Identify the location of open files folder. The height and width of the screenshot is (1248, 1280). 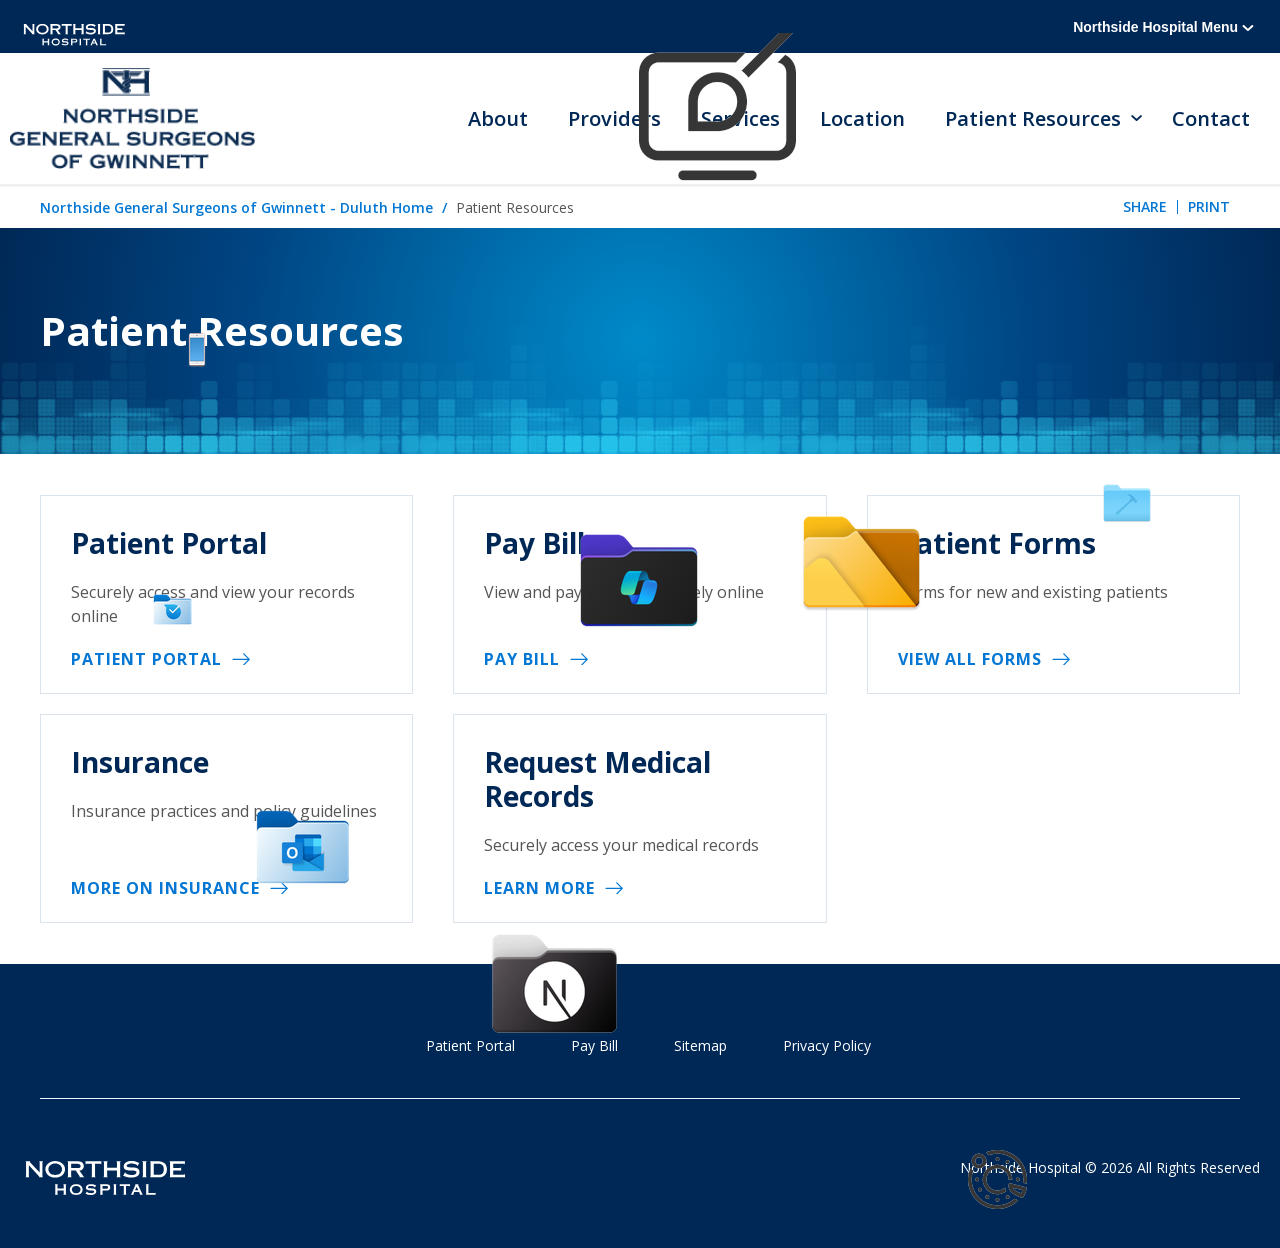
(861, 565).